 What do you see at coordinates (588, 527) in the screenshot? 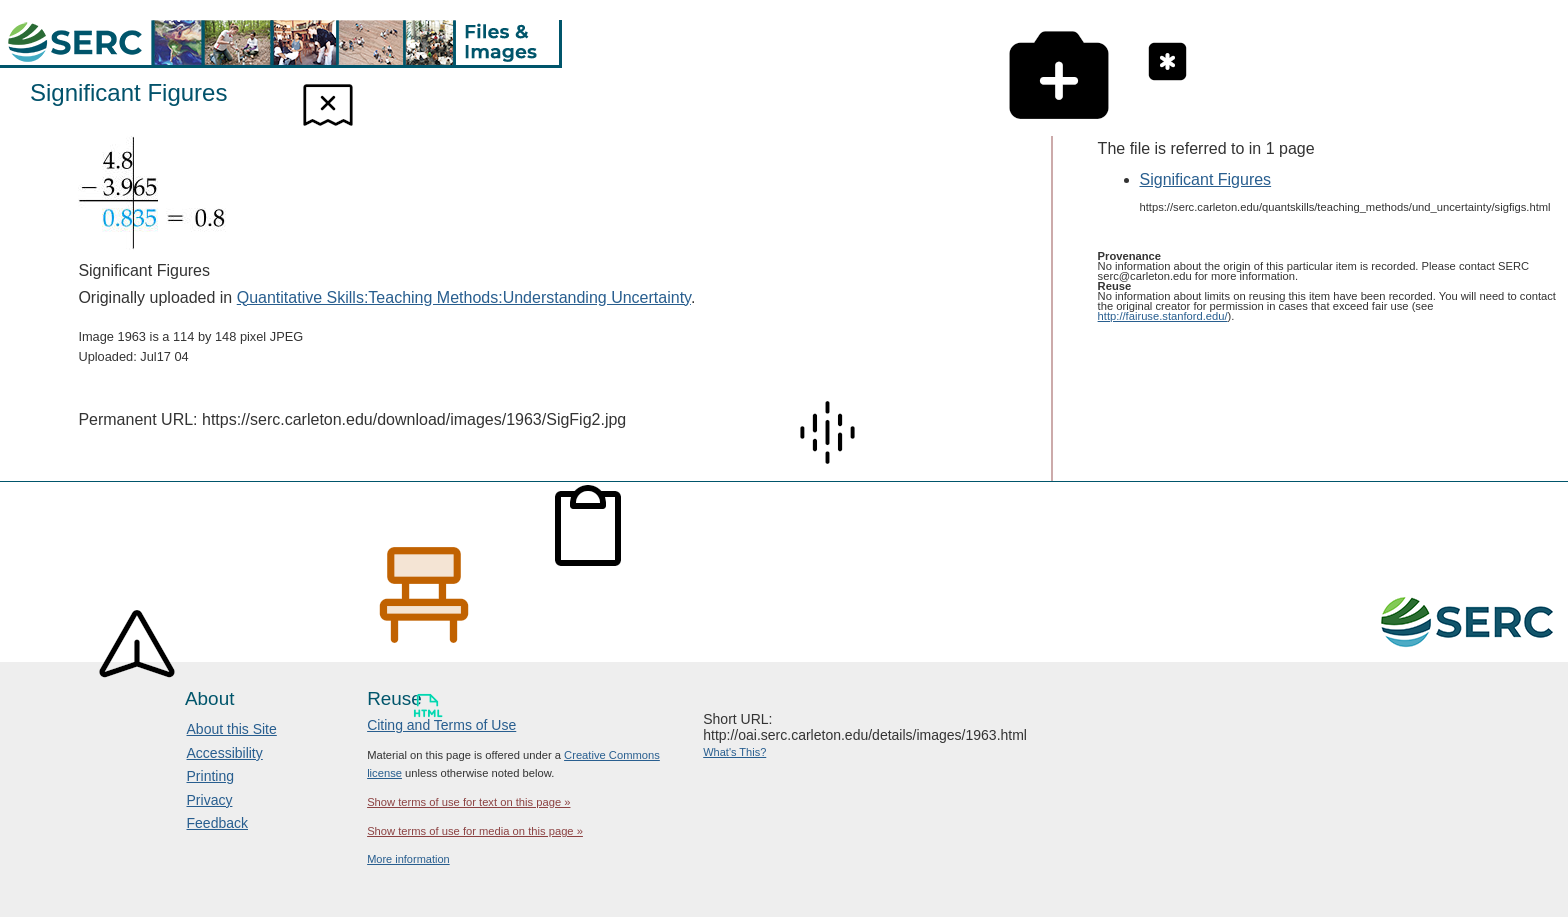
I see `copy to clipboard` at bounding box center [588, 527].